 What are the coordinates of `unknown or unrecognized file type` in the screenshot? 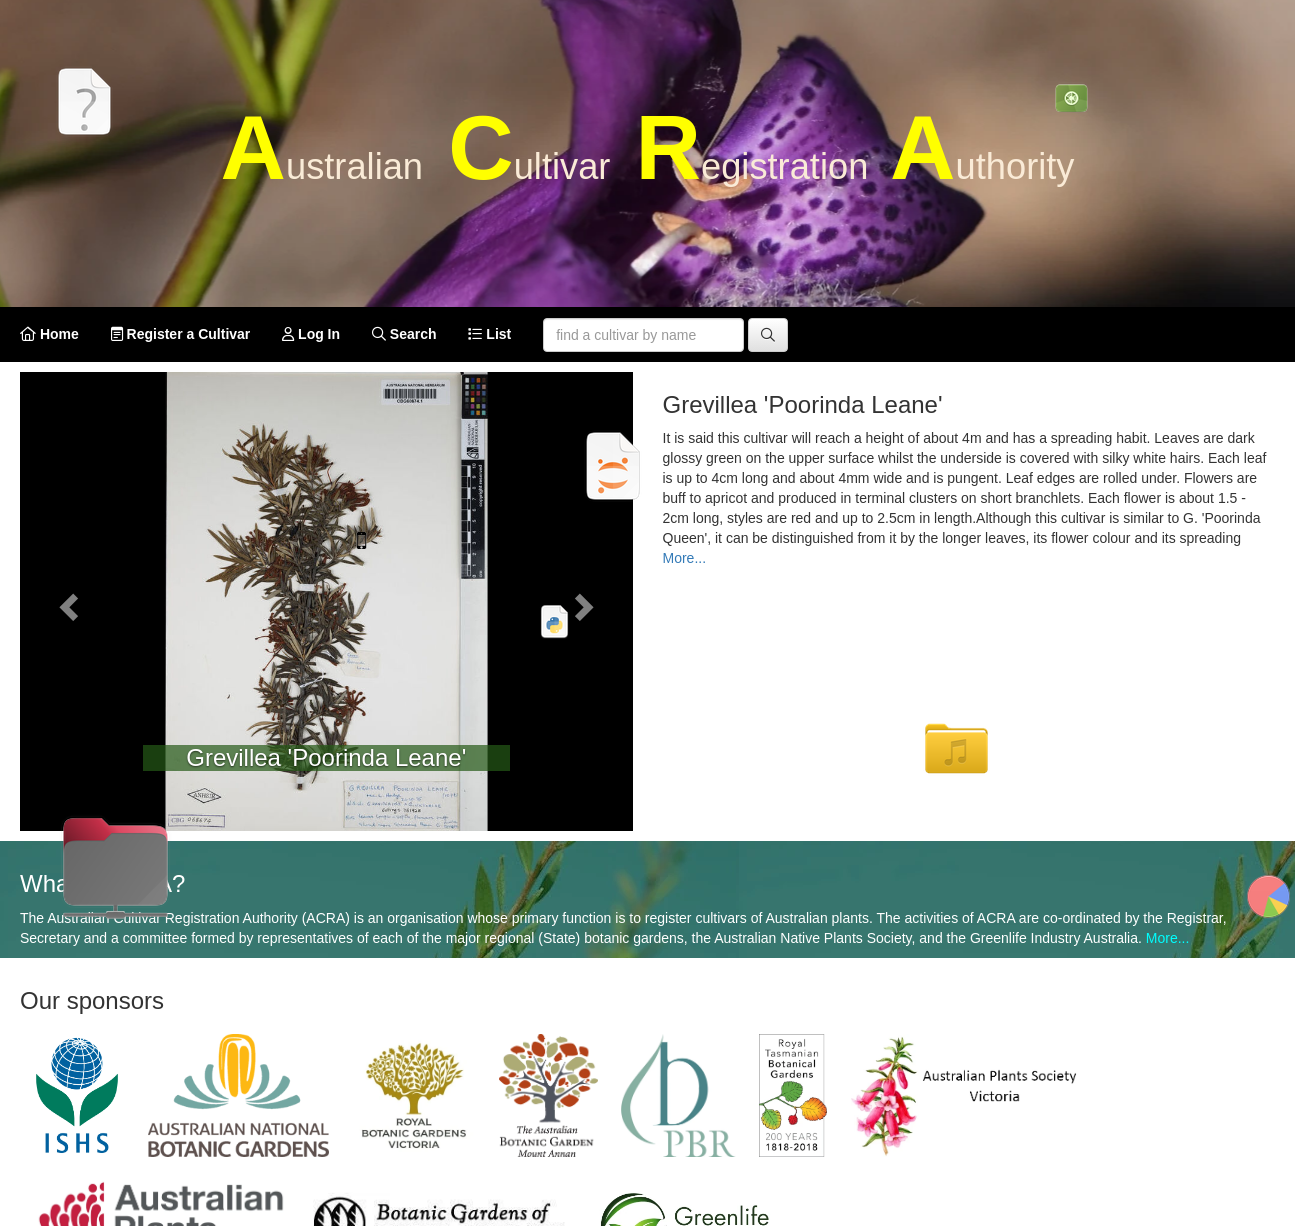 It's located at (84, 101).